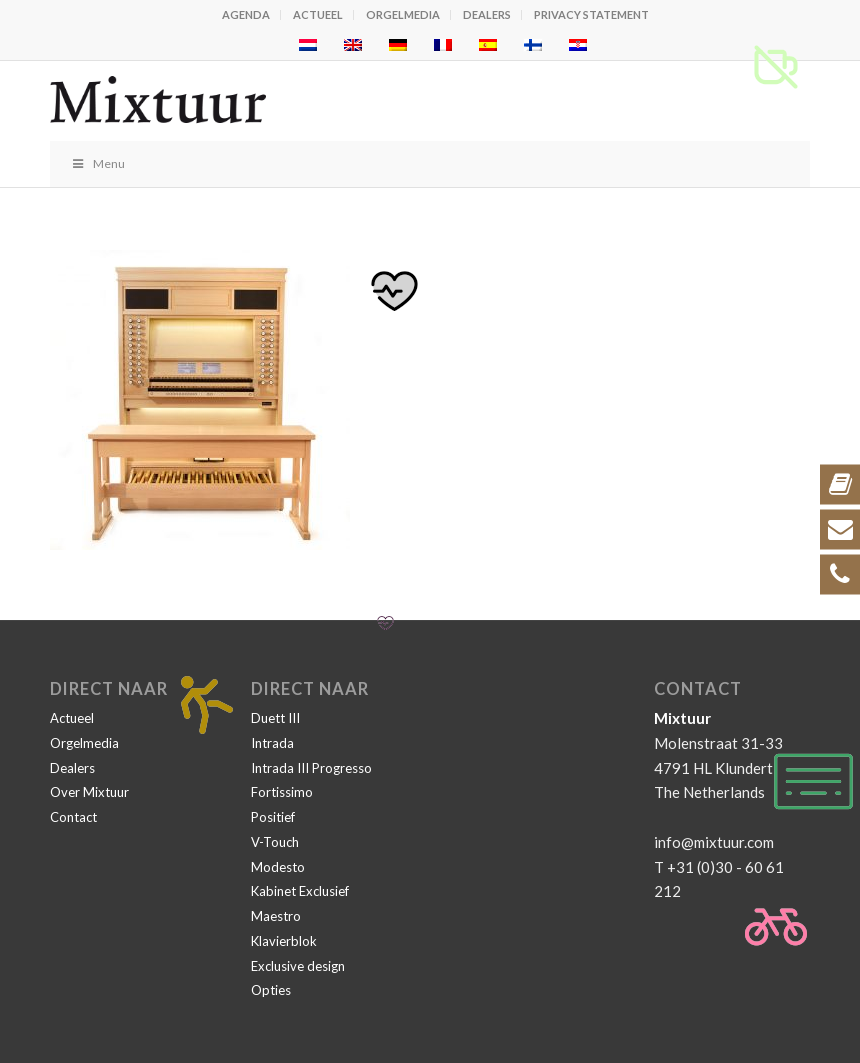 The image size is (860, 1063). What do you see at coordinates (776, 67) in the screenshot?
I see `no beverages allowed` at bounding box center [776, 67].